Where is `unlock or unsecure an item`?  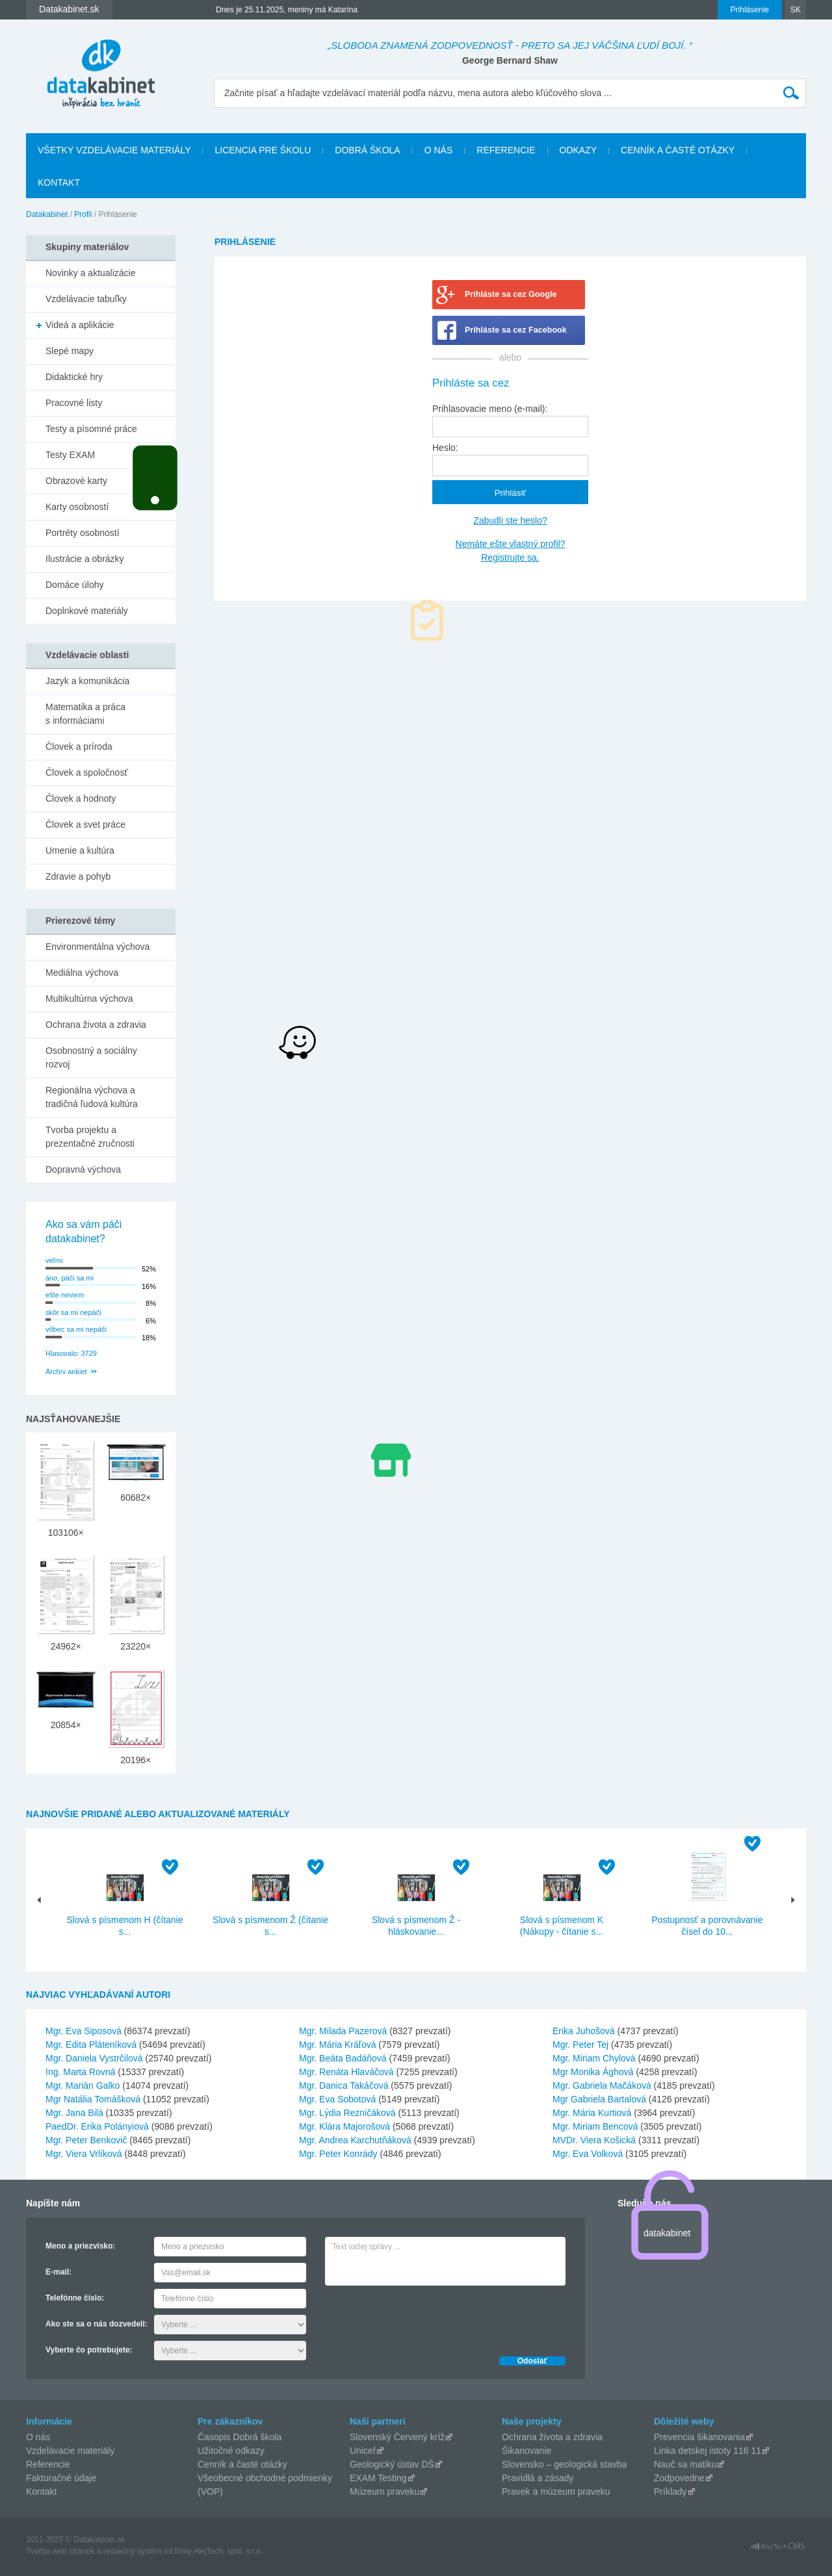
unlock or unsecure an item is located at coordinates (670, 2217).